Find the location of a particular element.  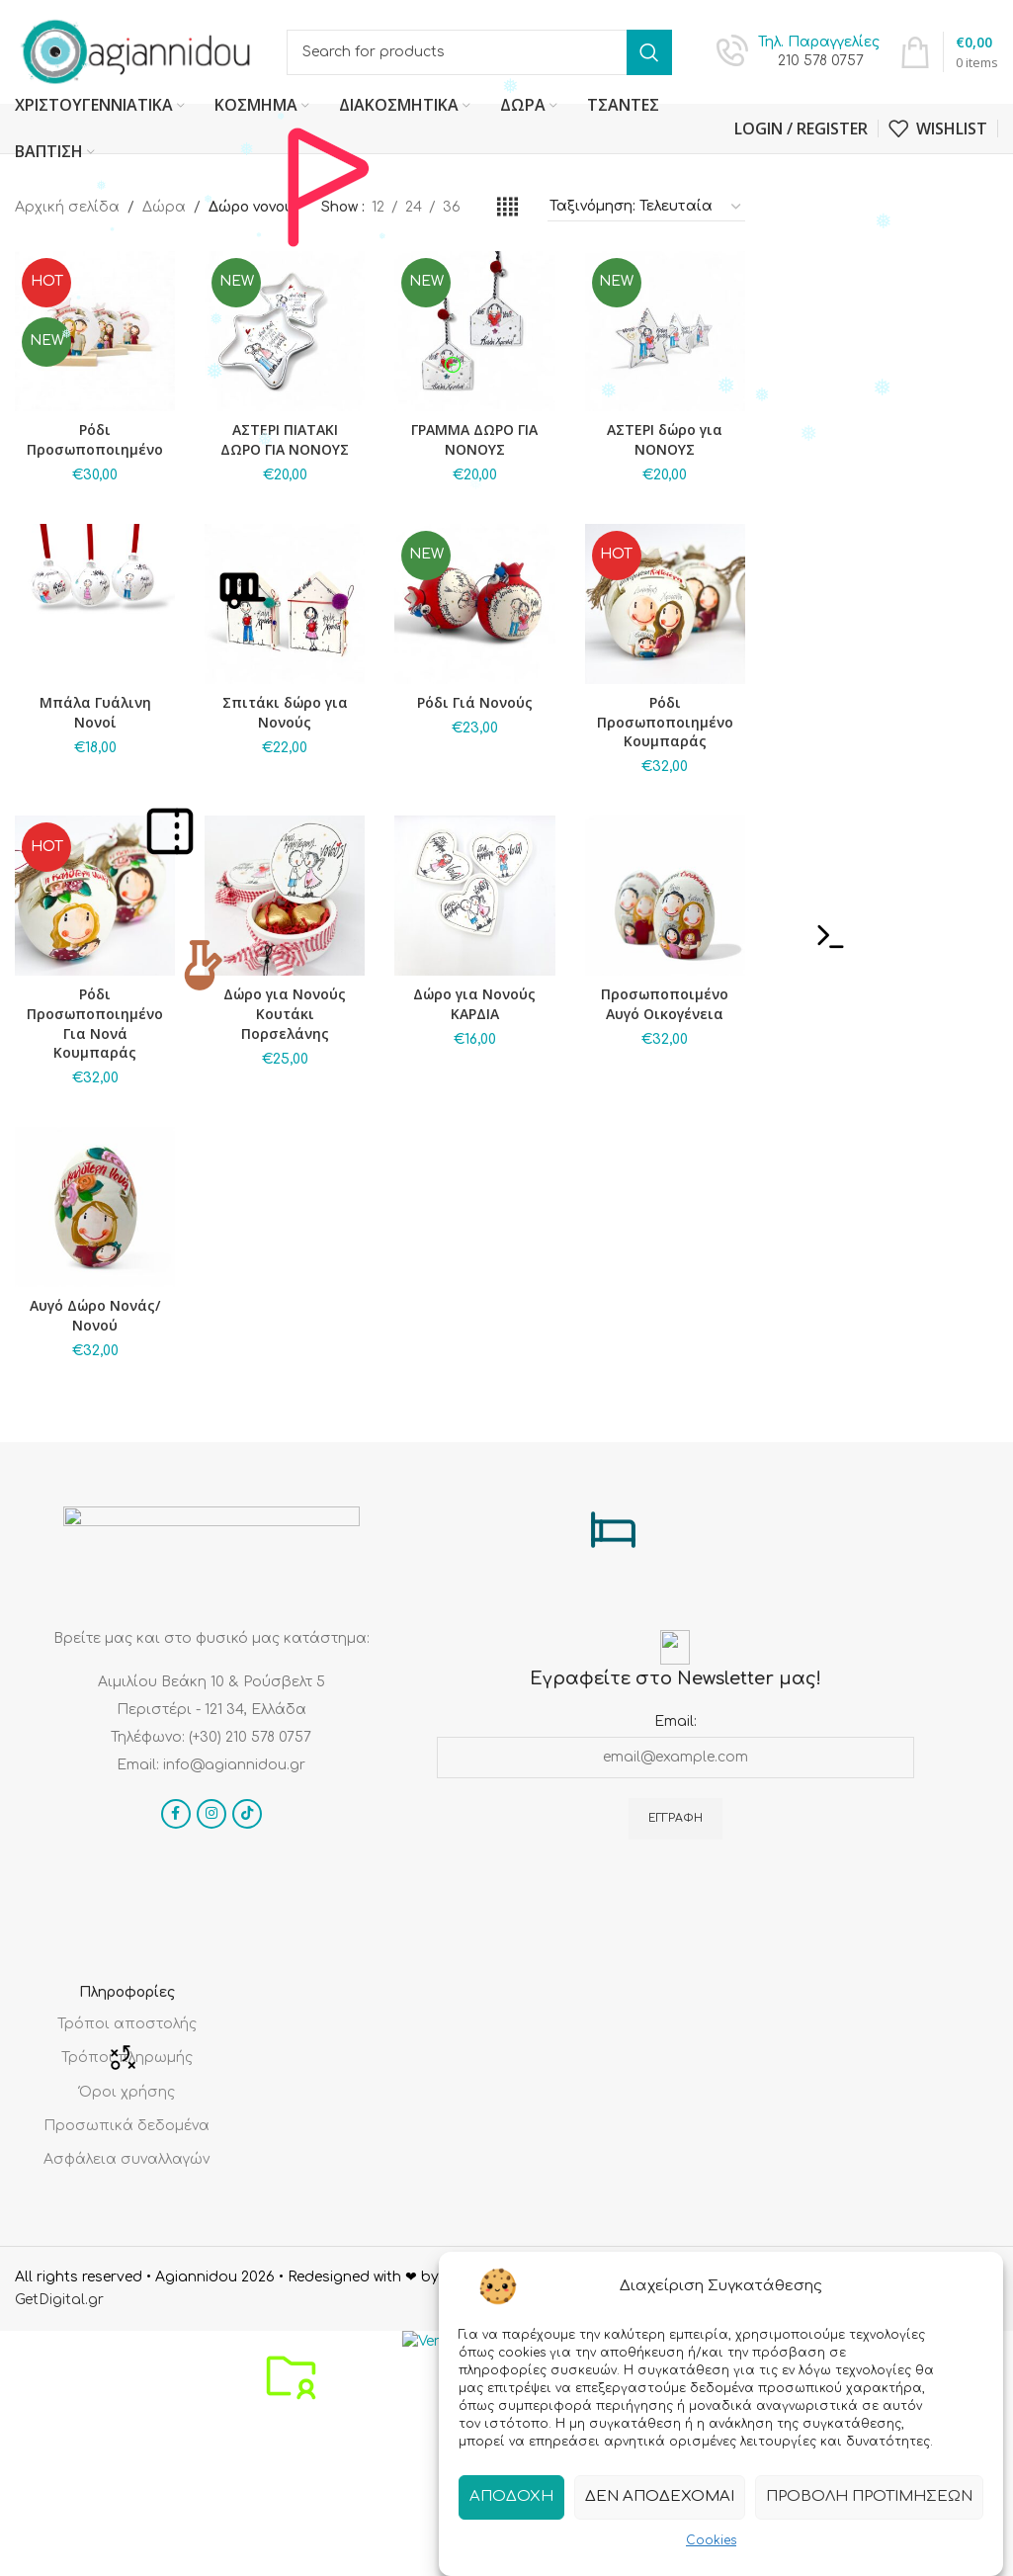

flag or mark an item for review is located at coordinates (325, 187).